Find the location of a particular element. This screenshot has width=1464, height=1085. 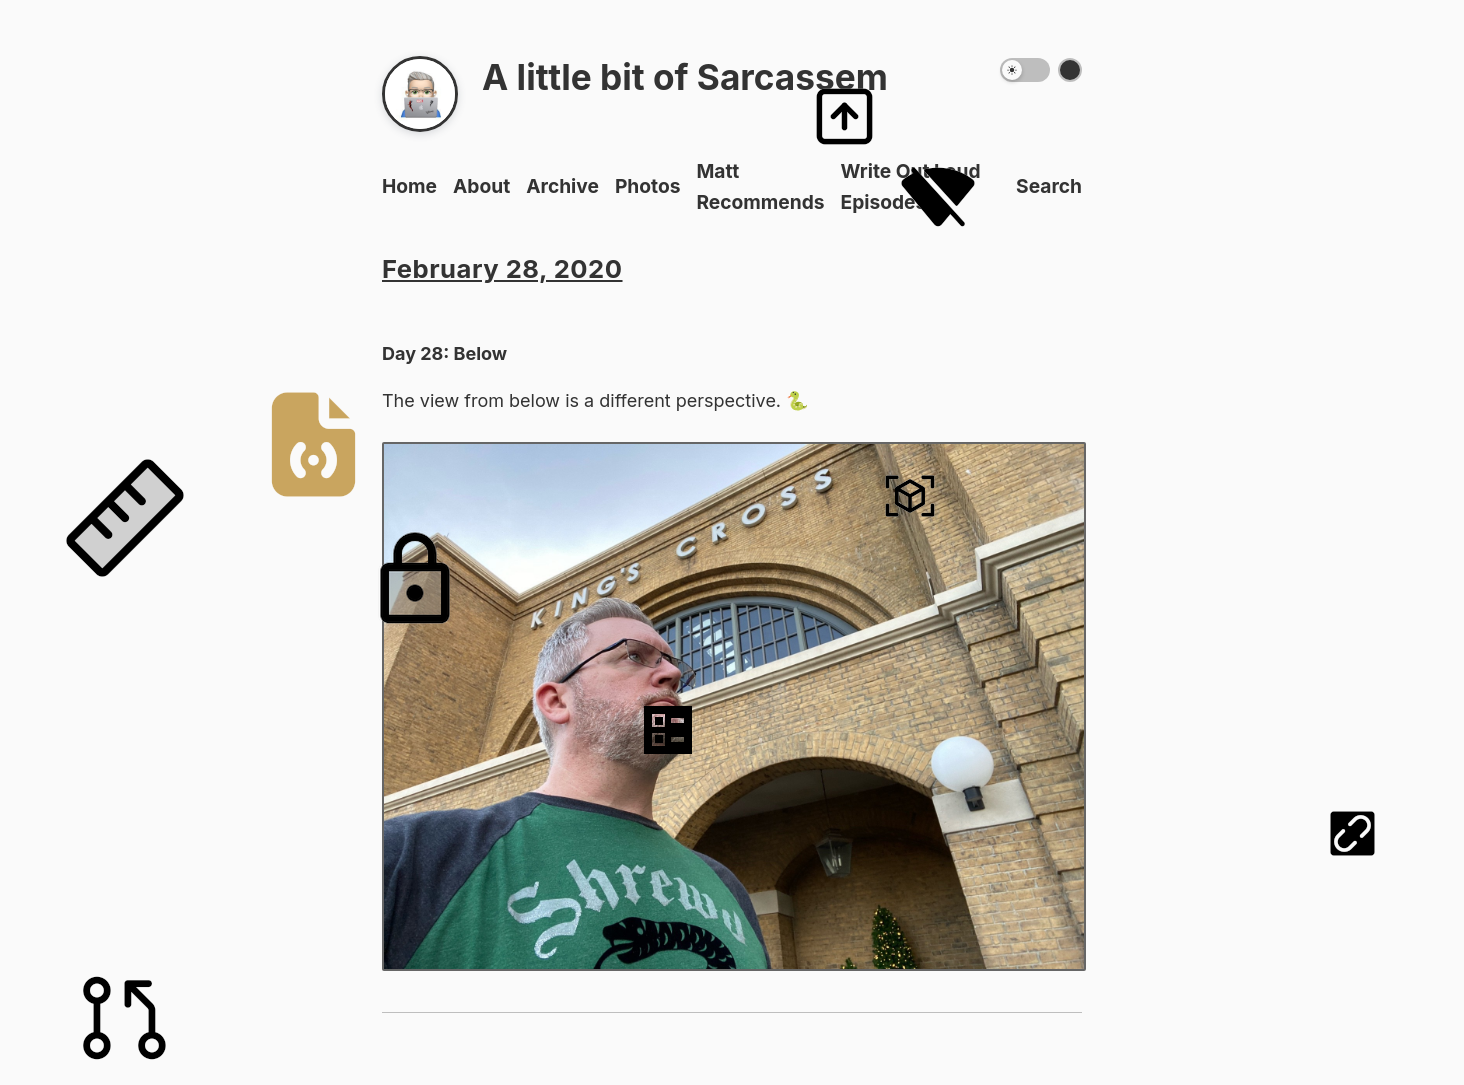

unlink or break a connection is located at coordinates (1352, 833).